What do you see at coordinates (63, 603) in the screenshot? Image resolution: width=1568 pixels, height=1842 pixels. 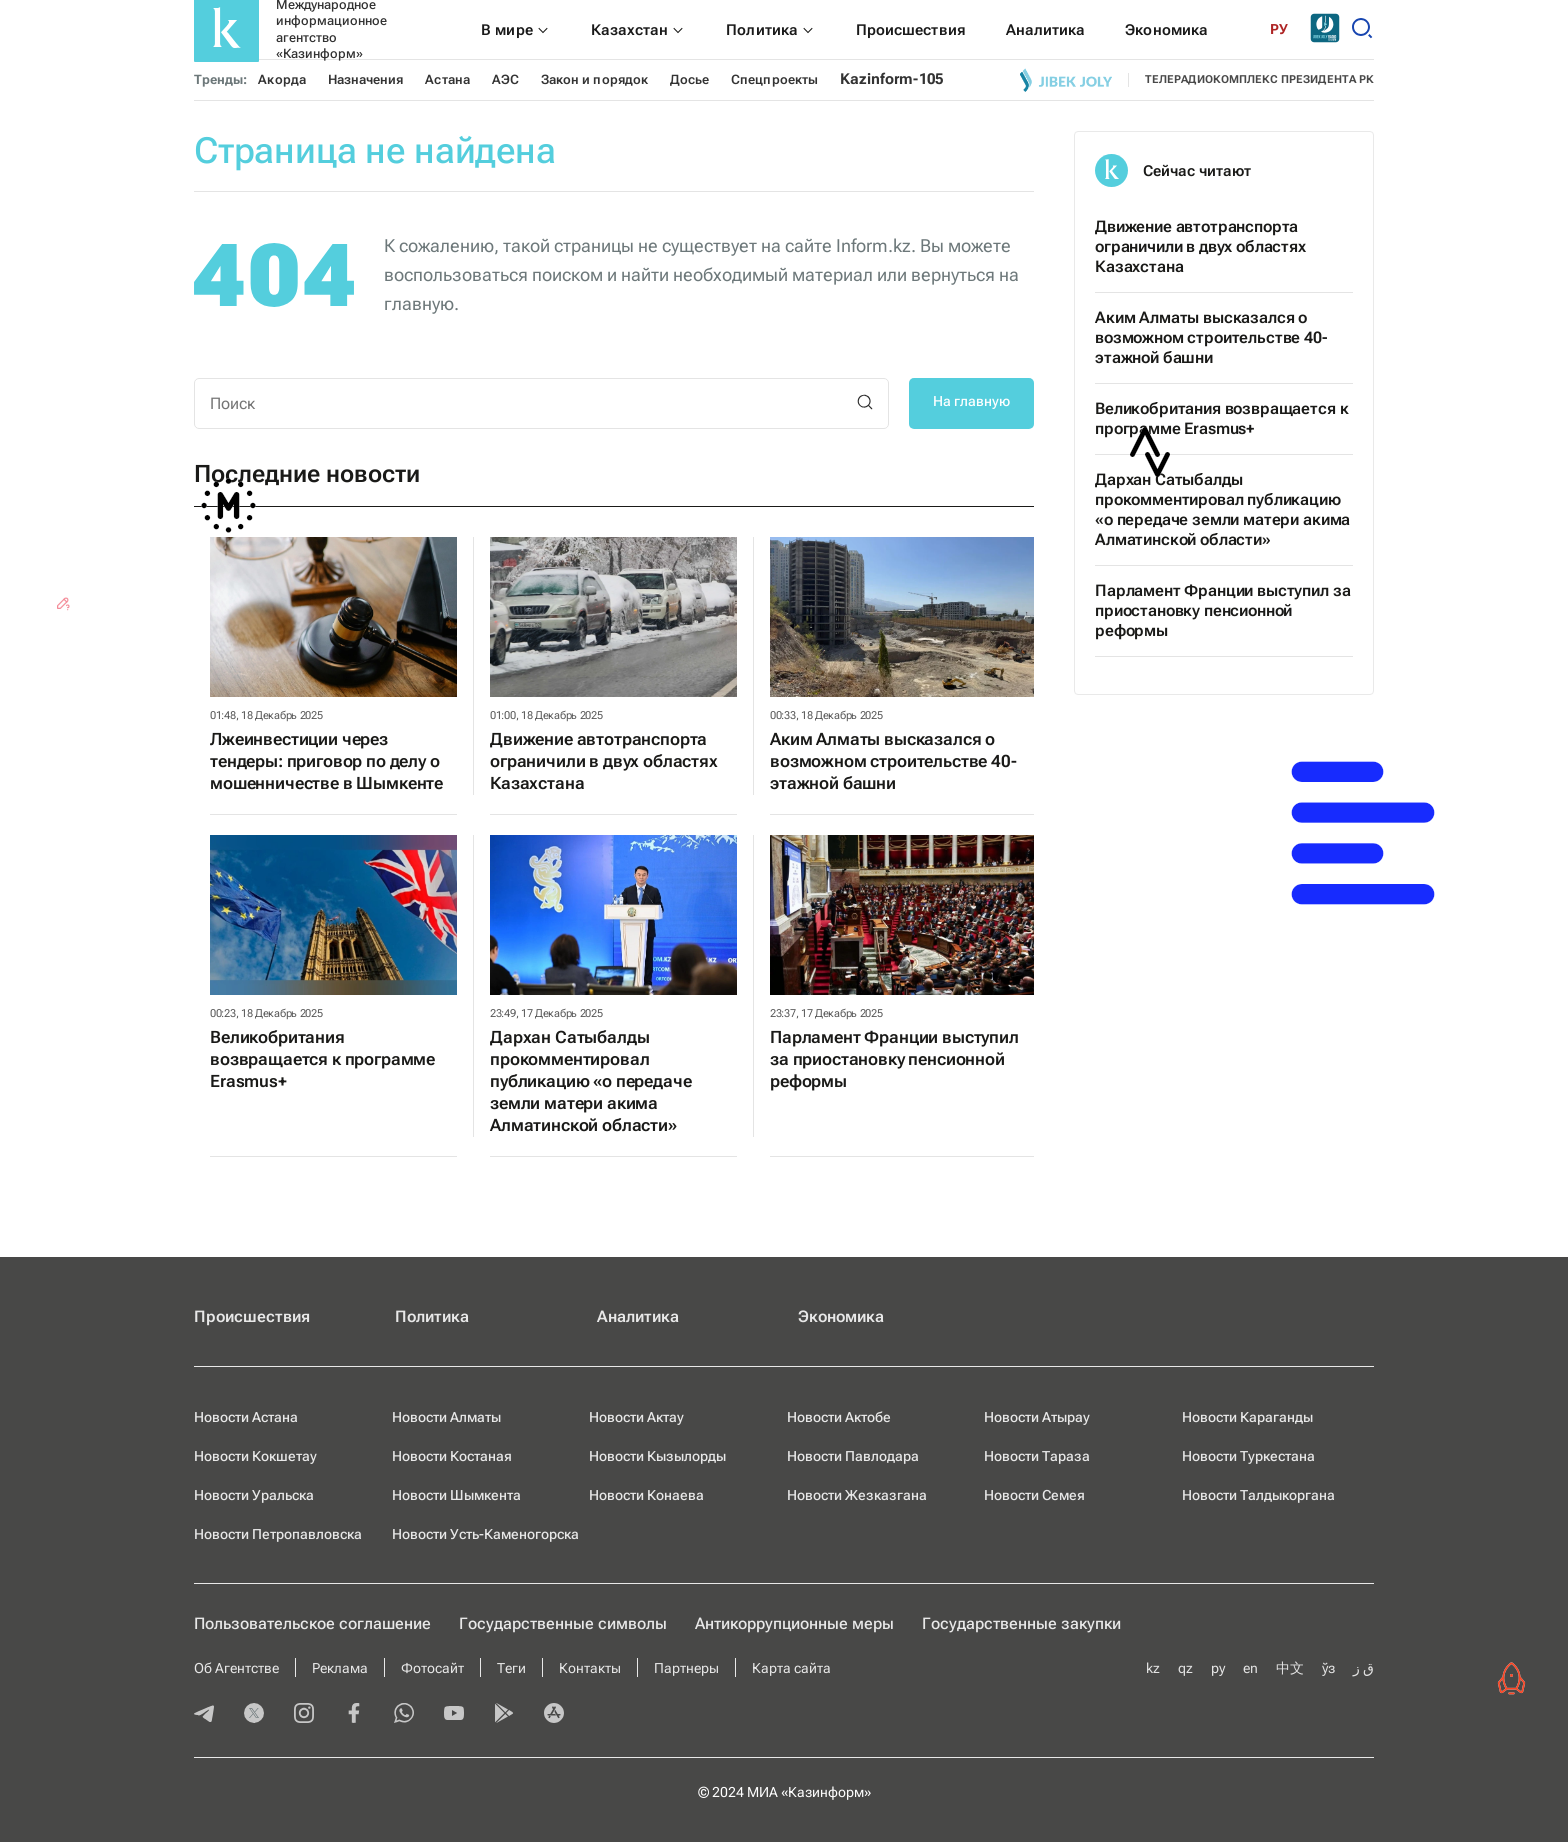 I see `edit help or writing assistance` at bounding box center [63, 603].